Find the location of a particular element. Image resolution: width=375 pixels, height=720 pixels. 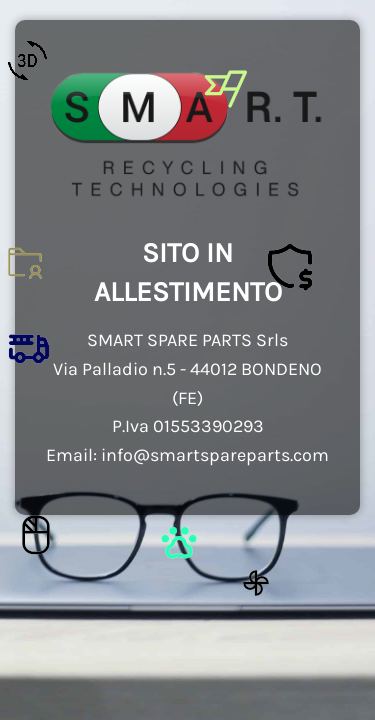

access user-specific files is located at coordinates (25, 262).